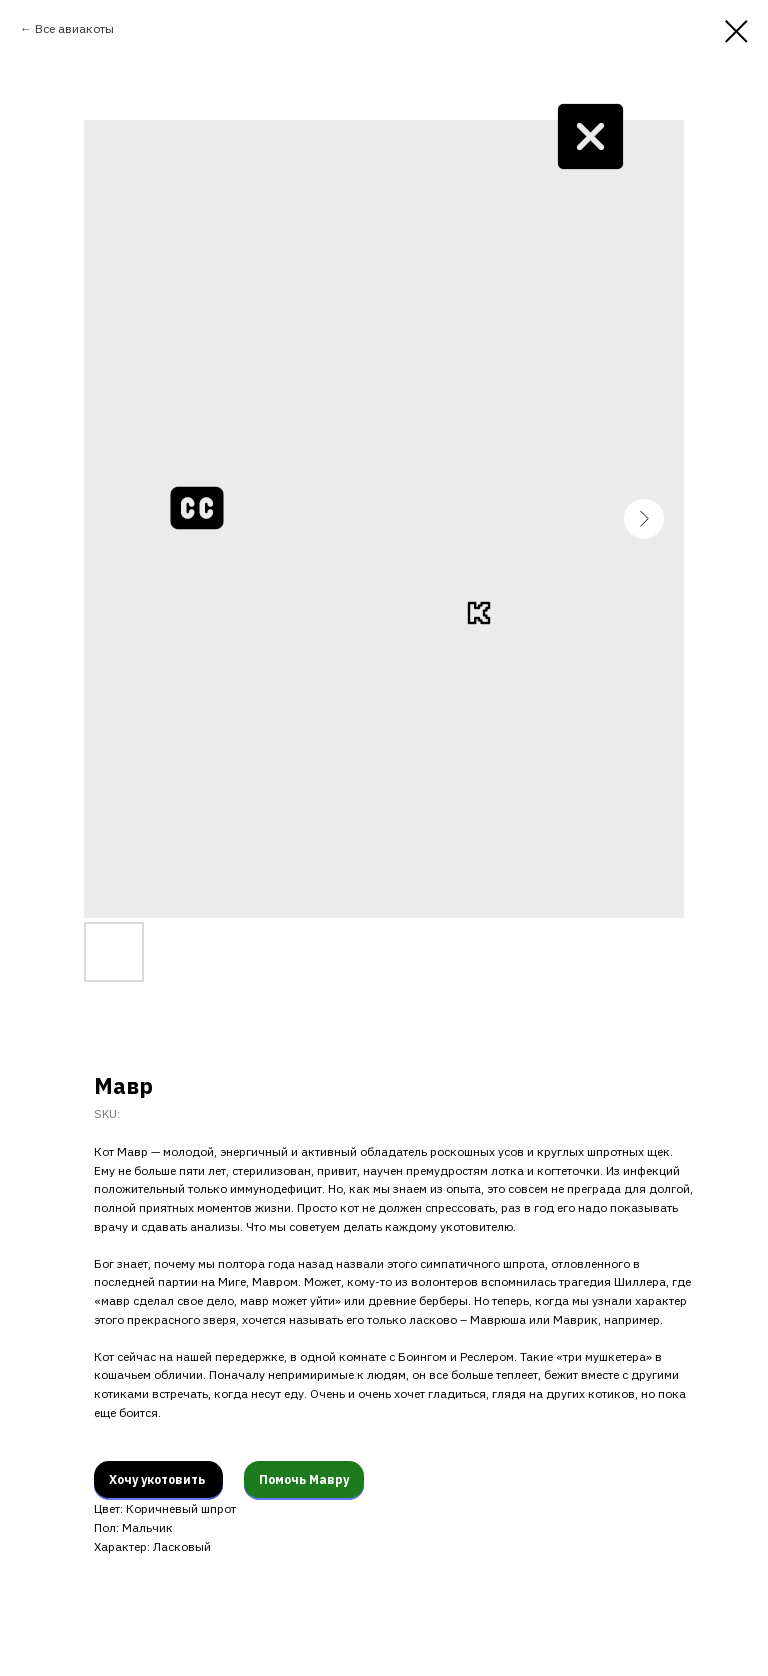 The width and height of the screenshot is (768, 1676). Describe the element at coordinates (197, 508) in the screenshot. I see `enable closed captions` at that location.